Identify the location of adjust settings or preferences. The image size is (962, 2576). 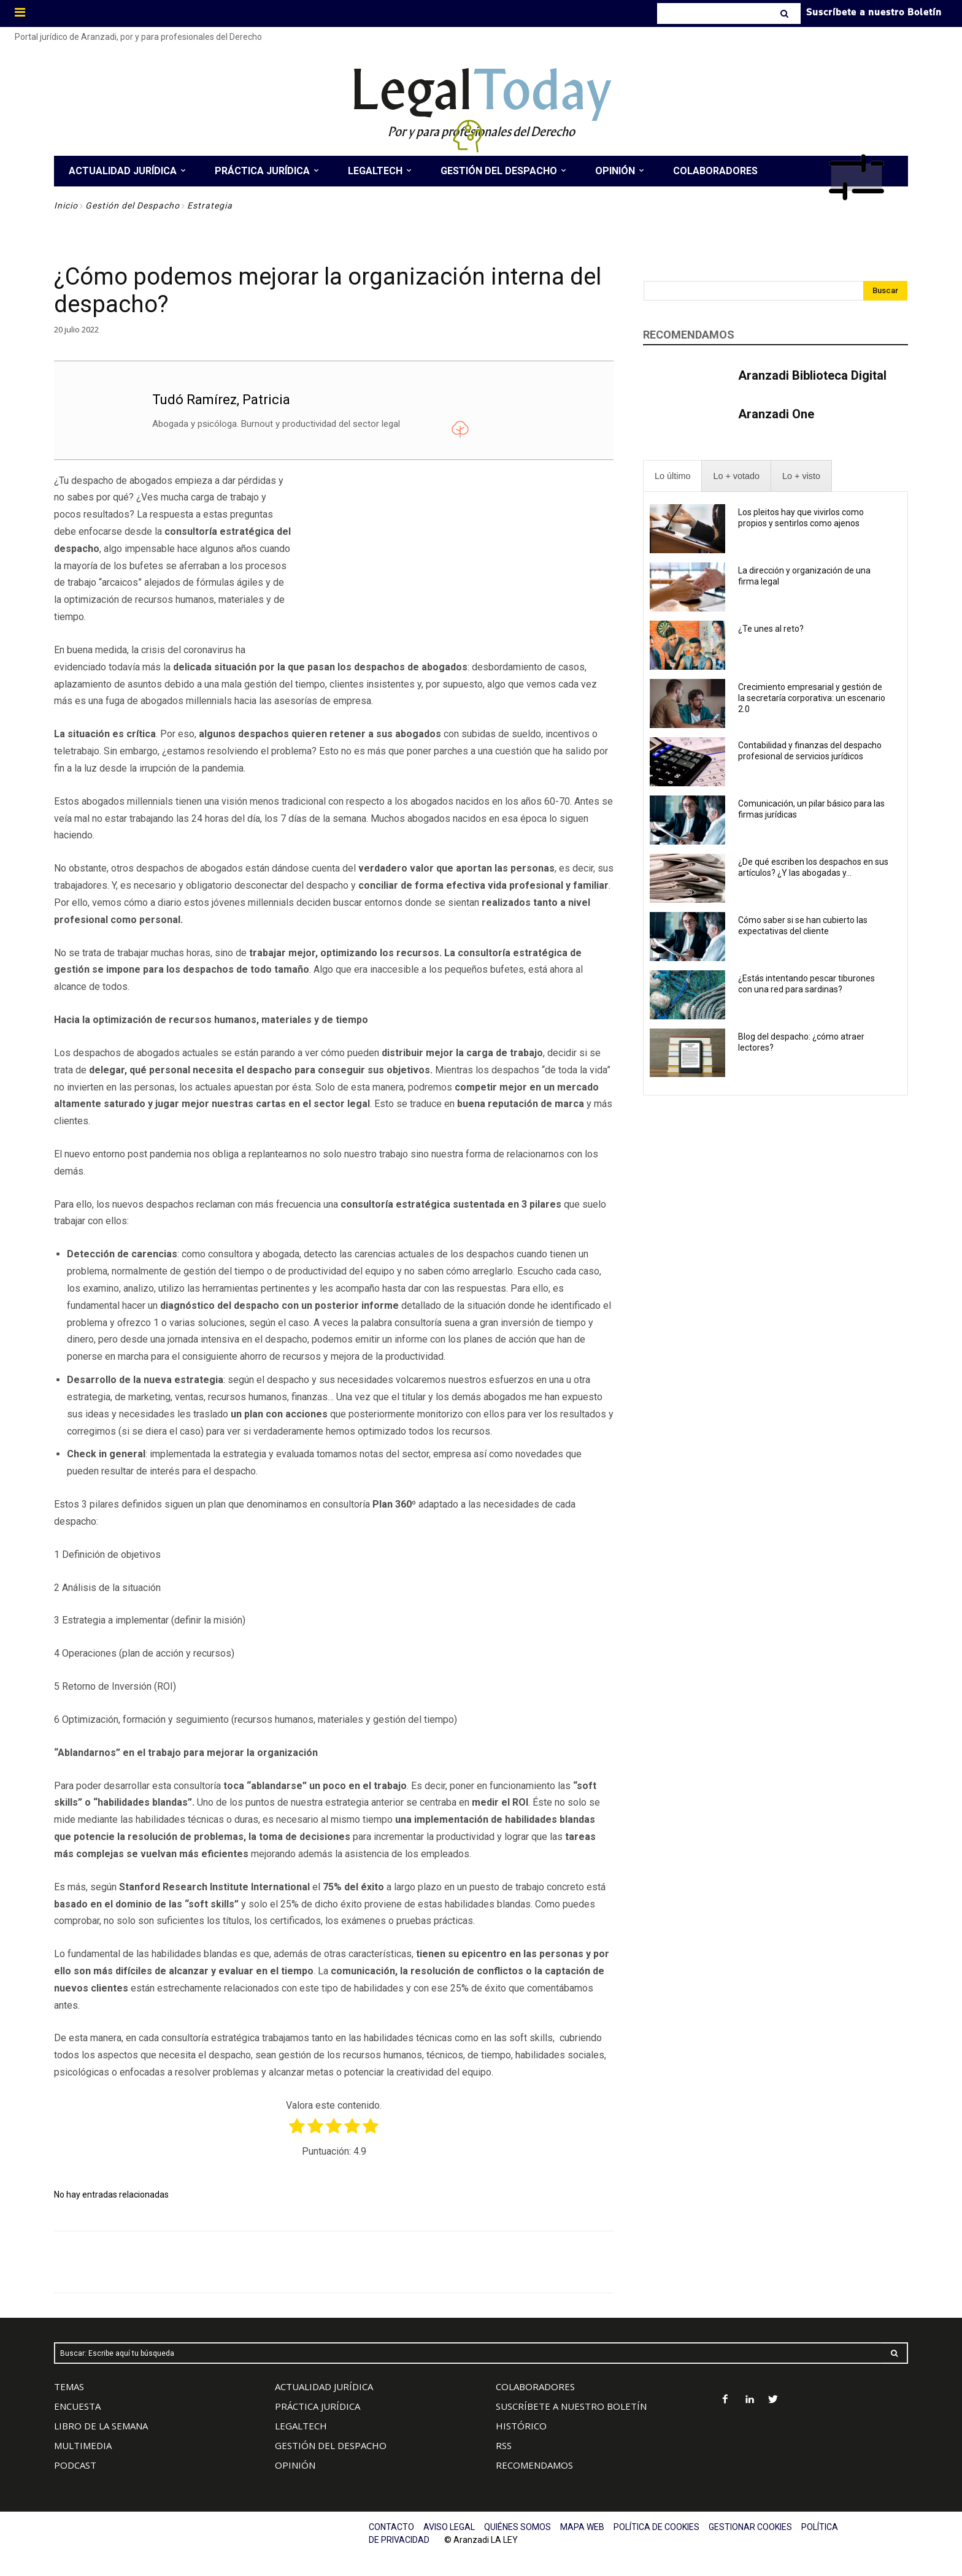
(856, 177).